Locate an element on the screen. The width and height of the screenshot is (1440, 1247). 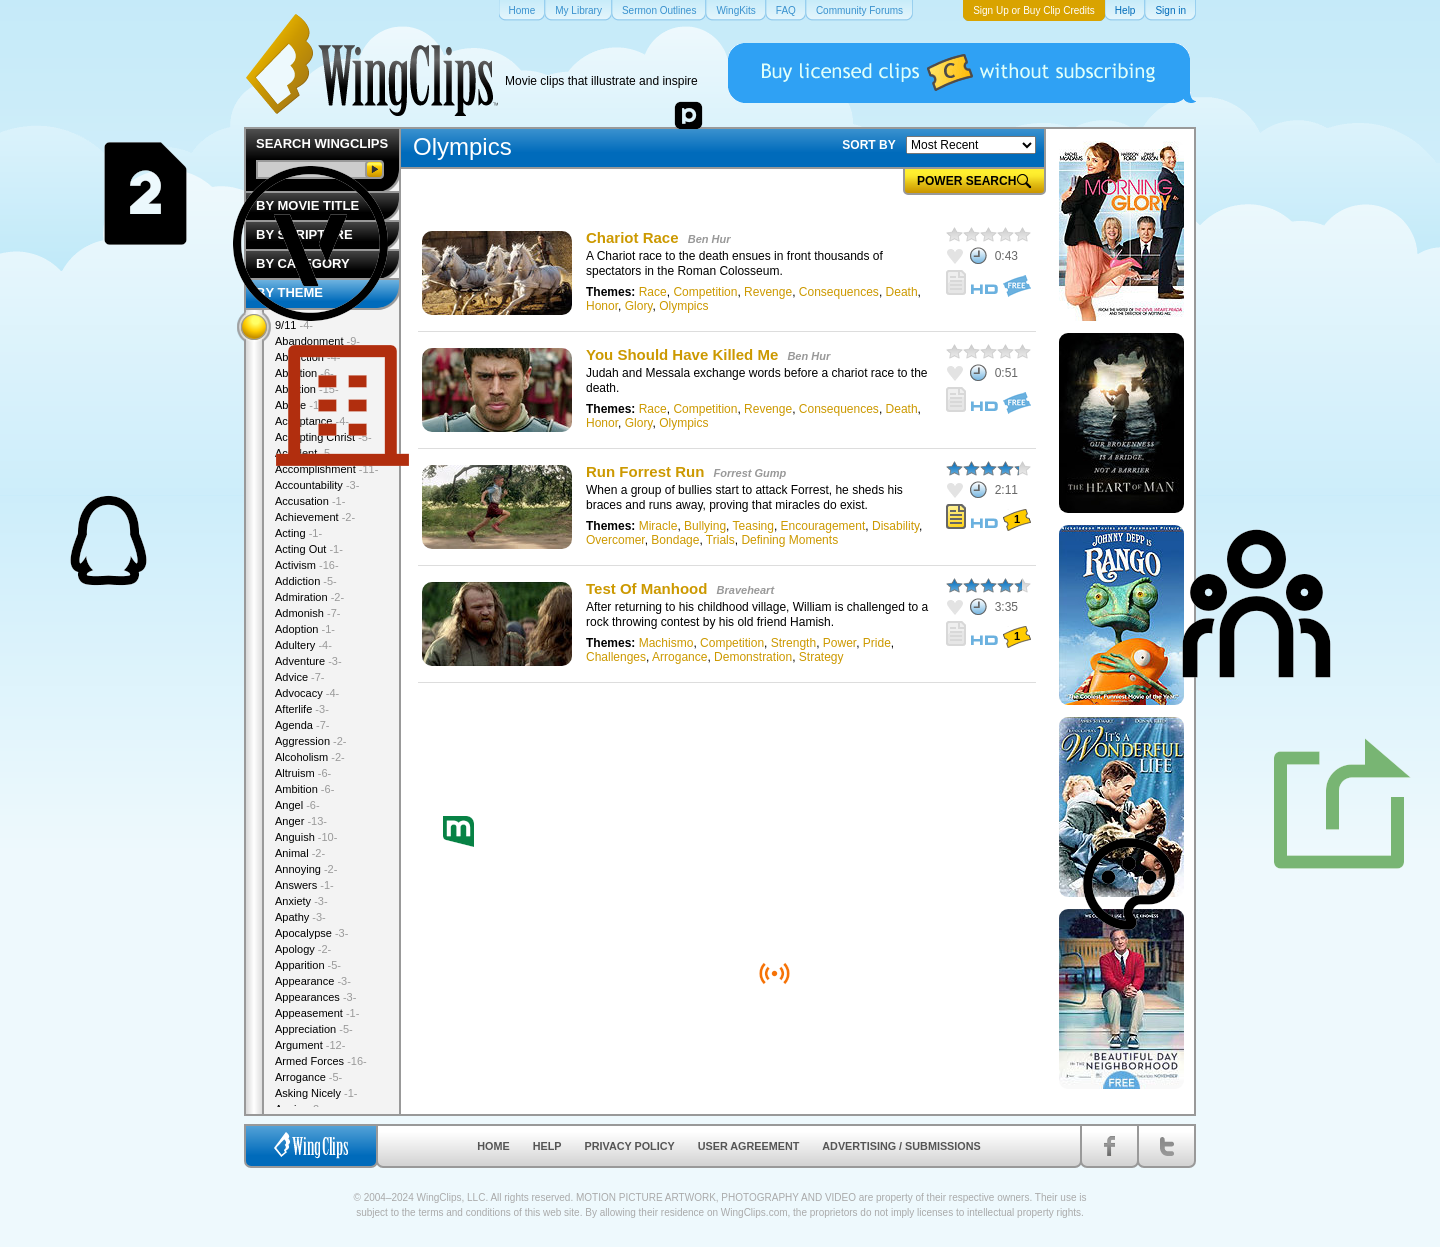
open pixiv app is located at coordinates (688, 115).